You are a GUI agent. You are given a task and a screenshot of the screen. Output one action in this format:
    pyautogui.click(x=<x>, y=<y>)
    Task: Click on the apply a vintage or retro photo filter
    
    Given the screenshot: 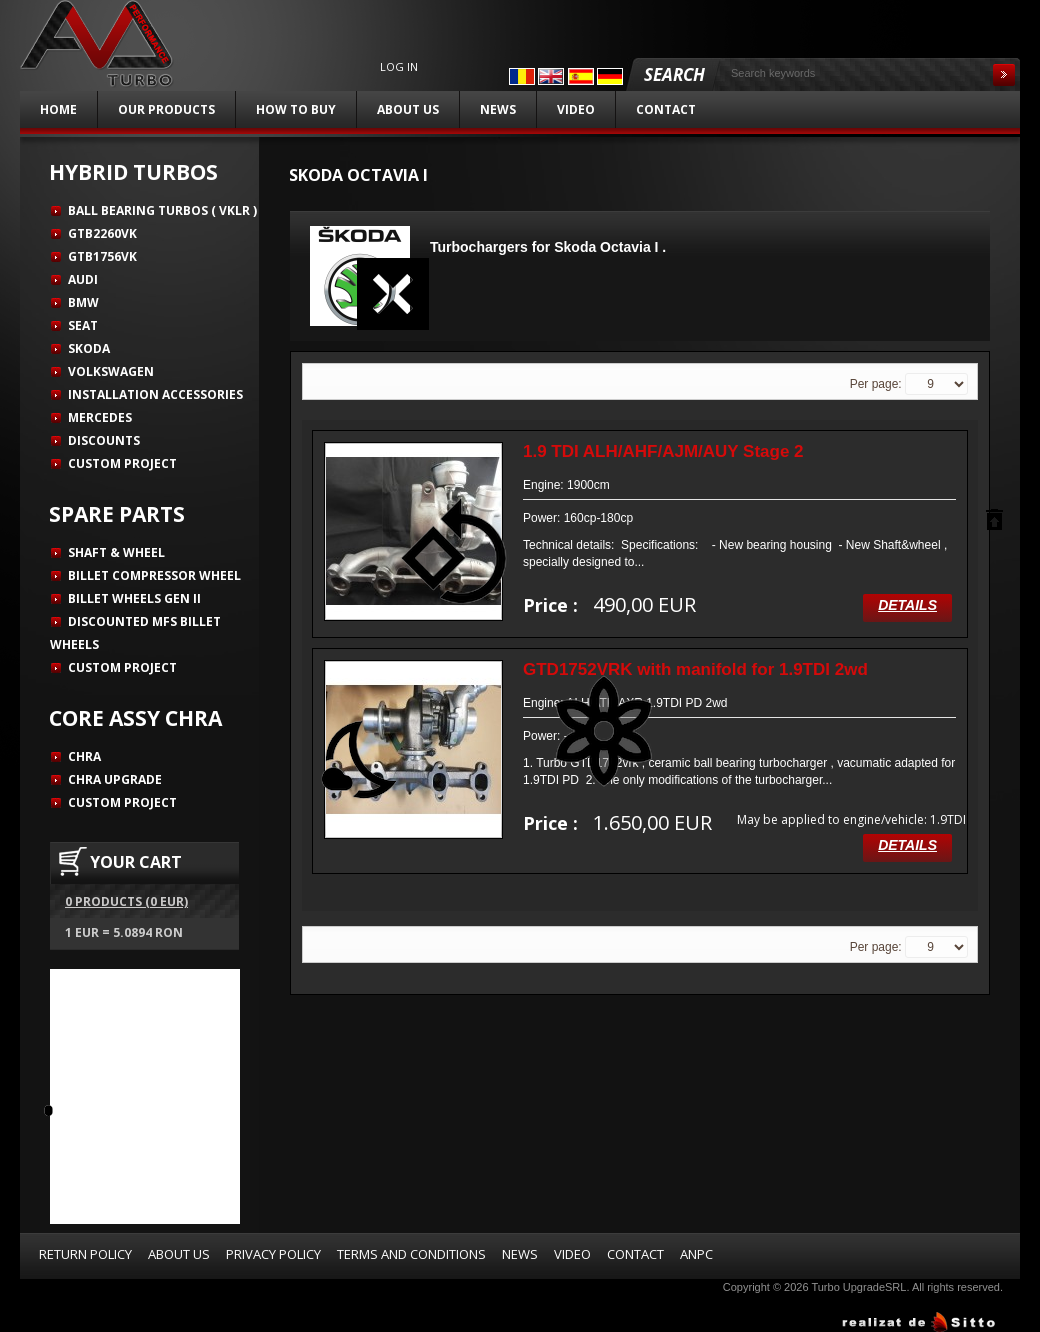 What is the action you would take?
    pyautogui.click(x=604, y=731)
    